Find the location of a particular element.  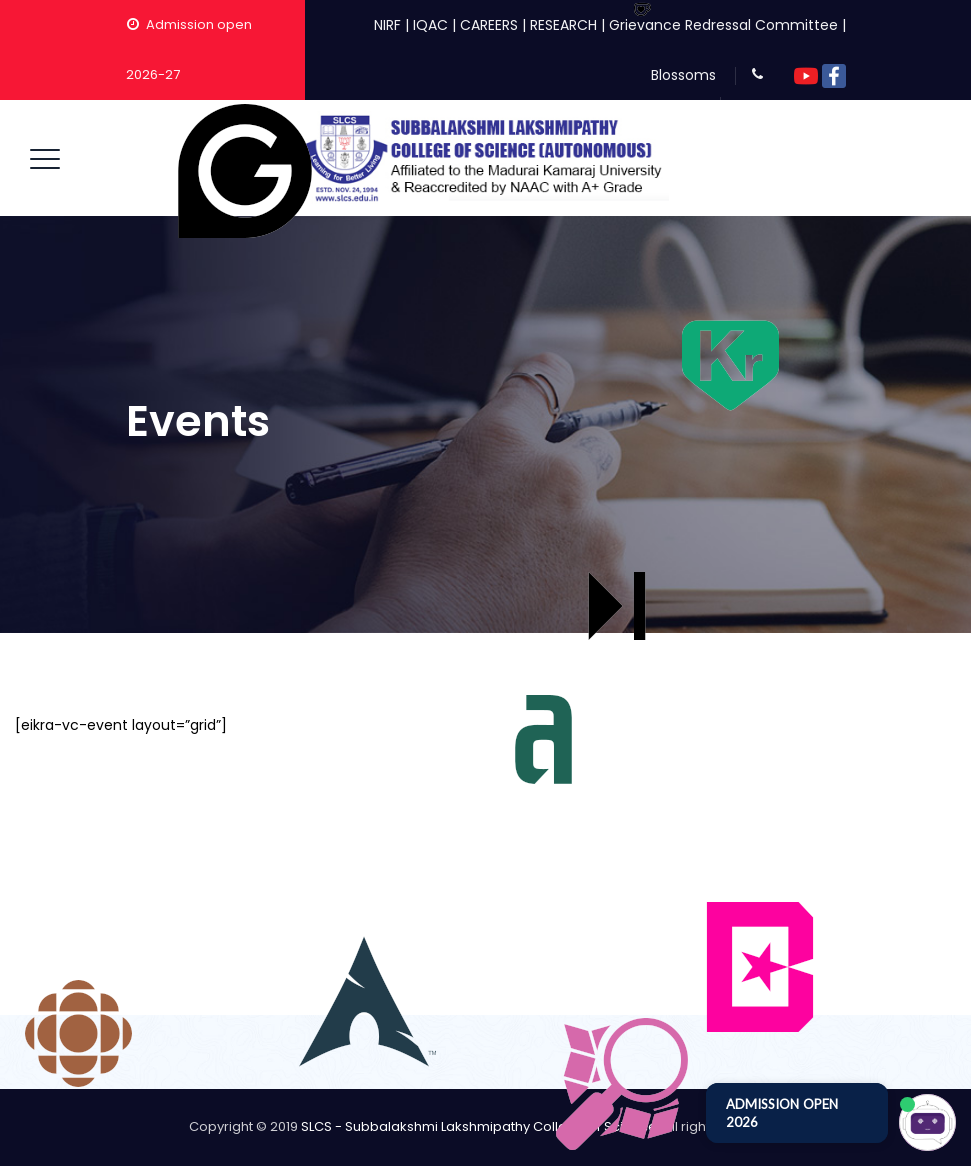

appian brand logo is located at coordinates (543, 739).